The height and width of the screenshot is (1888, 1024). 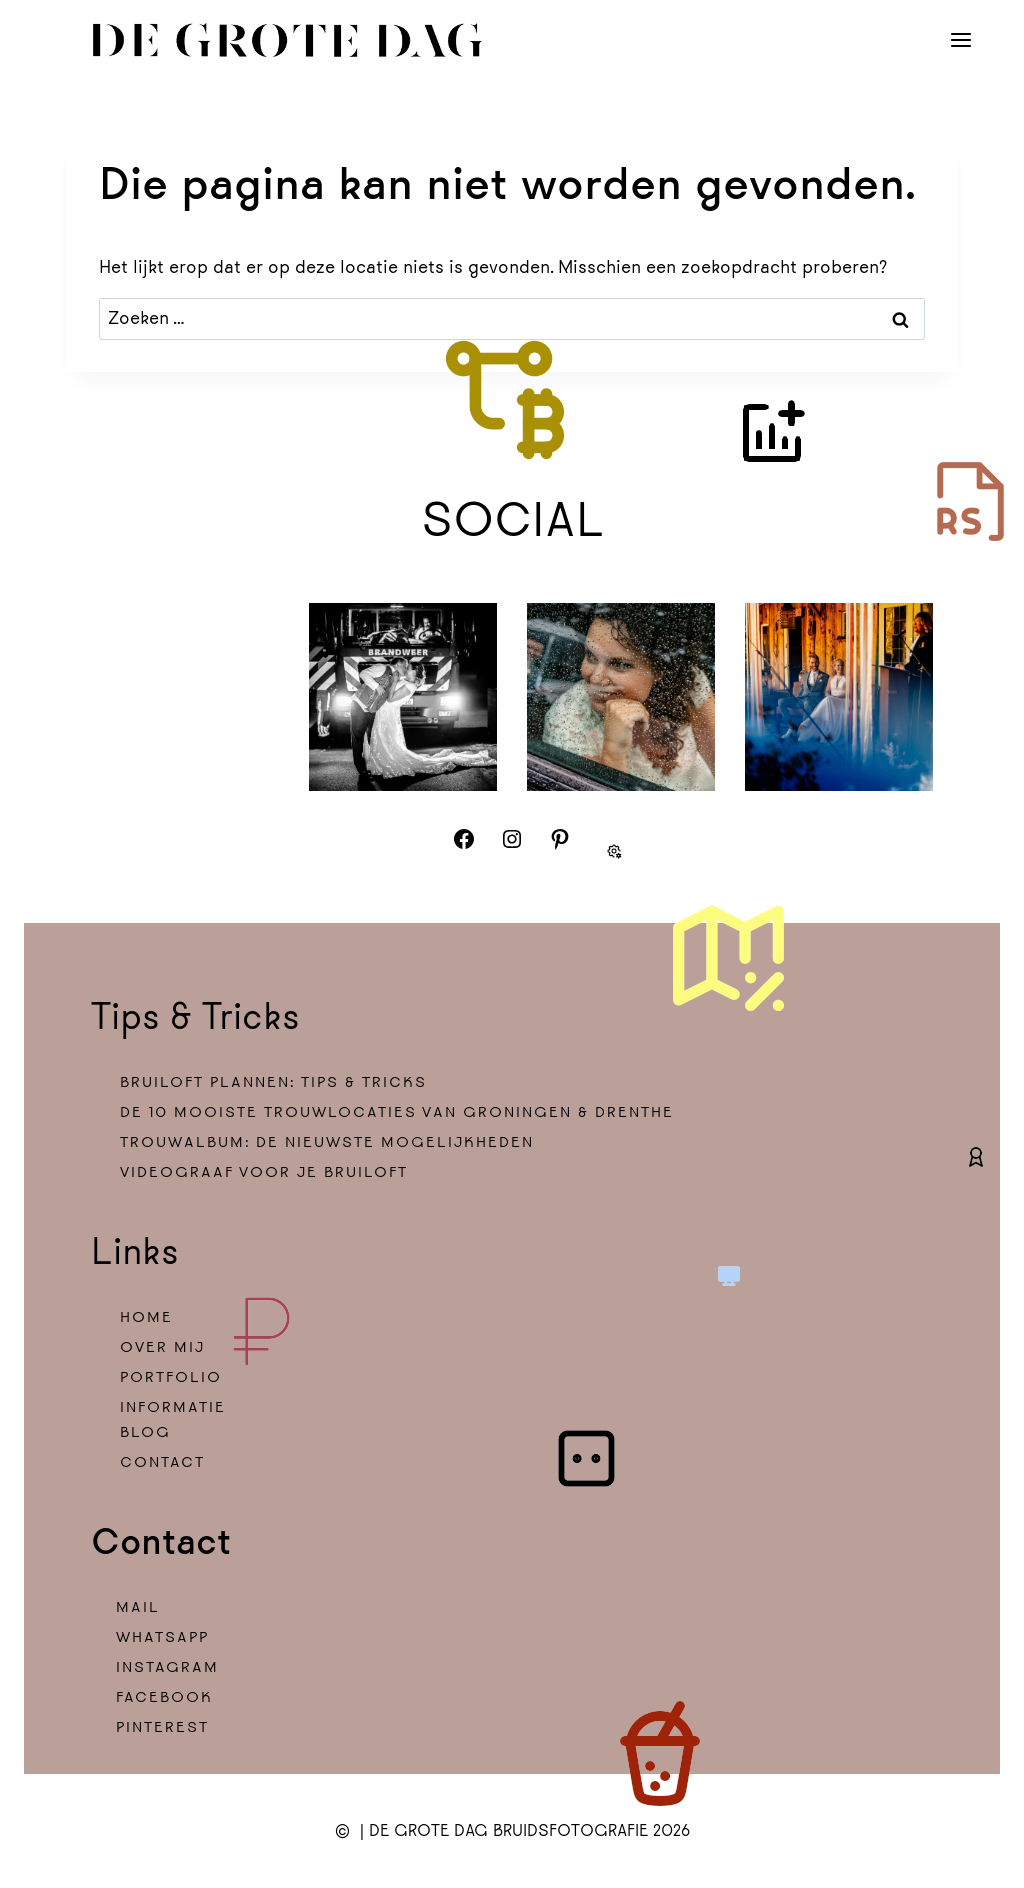 What do you see at coordinates (976, 1157) in the screenshot?
I see `view achievements or awards` at bounding box center [976, 1157].